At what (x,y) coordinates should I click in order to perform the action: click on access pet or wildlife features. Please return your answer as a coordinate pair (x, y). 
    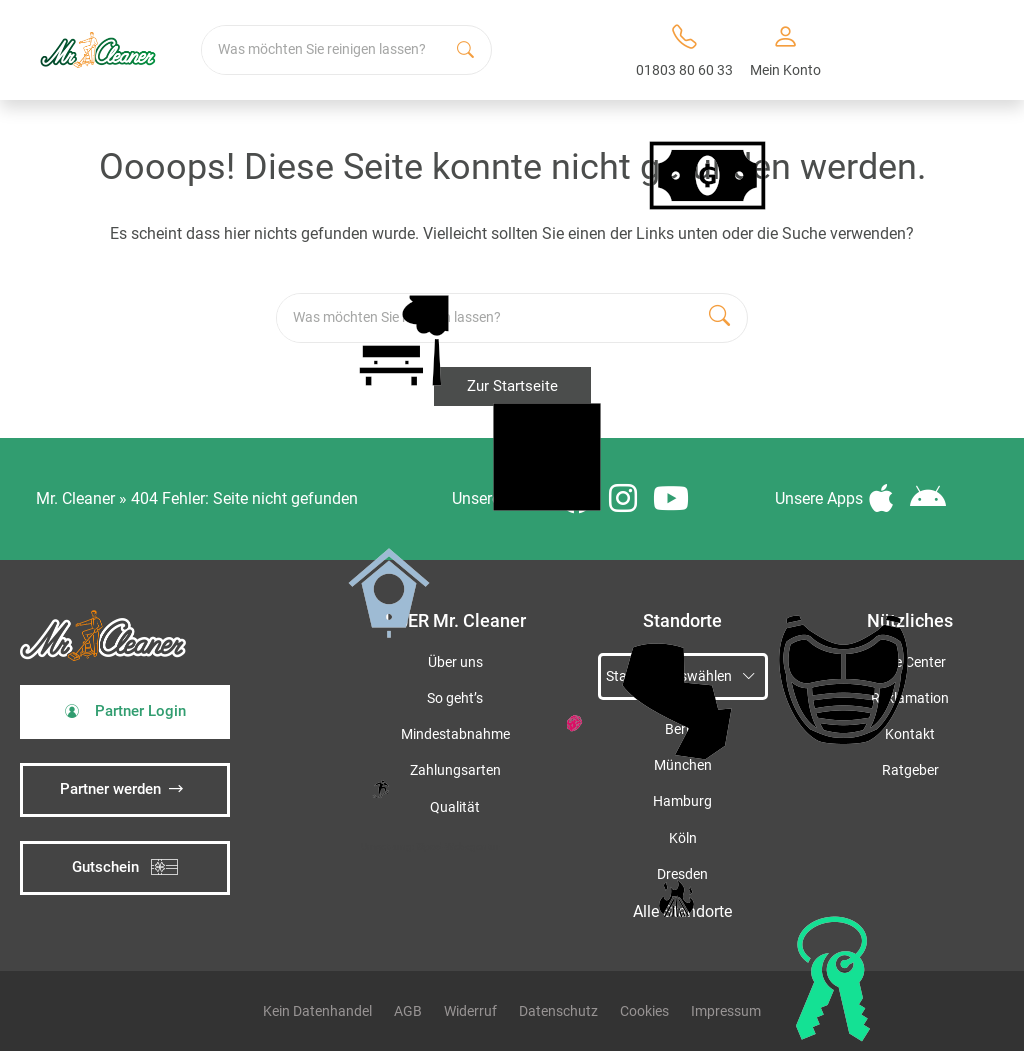
    Looking at the image, I should click on (389, 593).